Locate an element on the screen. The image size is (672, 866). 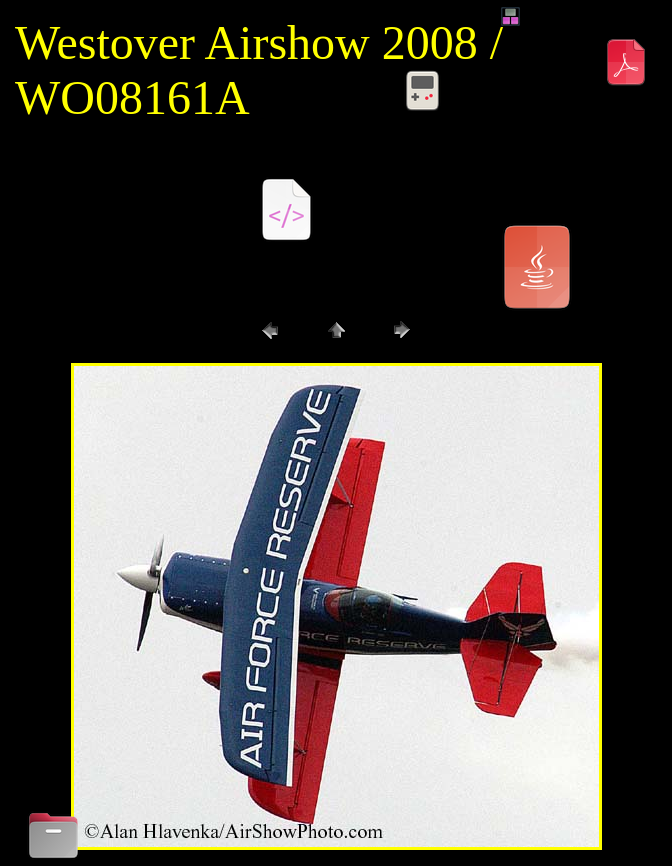
open the games app or game store is located at coordinates (422, 90).